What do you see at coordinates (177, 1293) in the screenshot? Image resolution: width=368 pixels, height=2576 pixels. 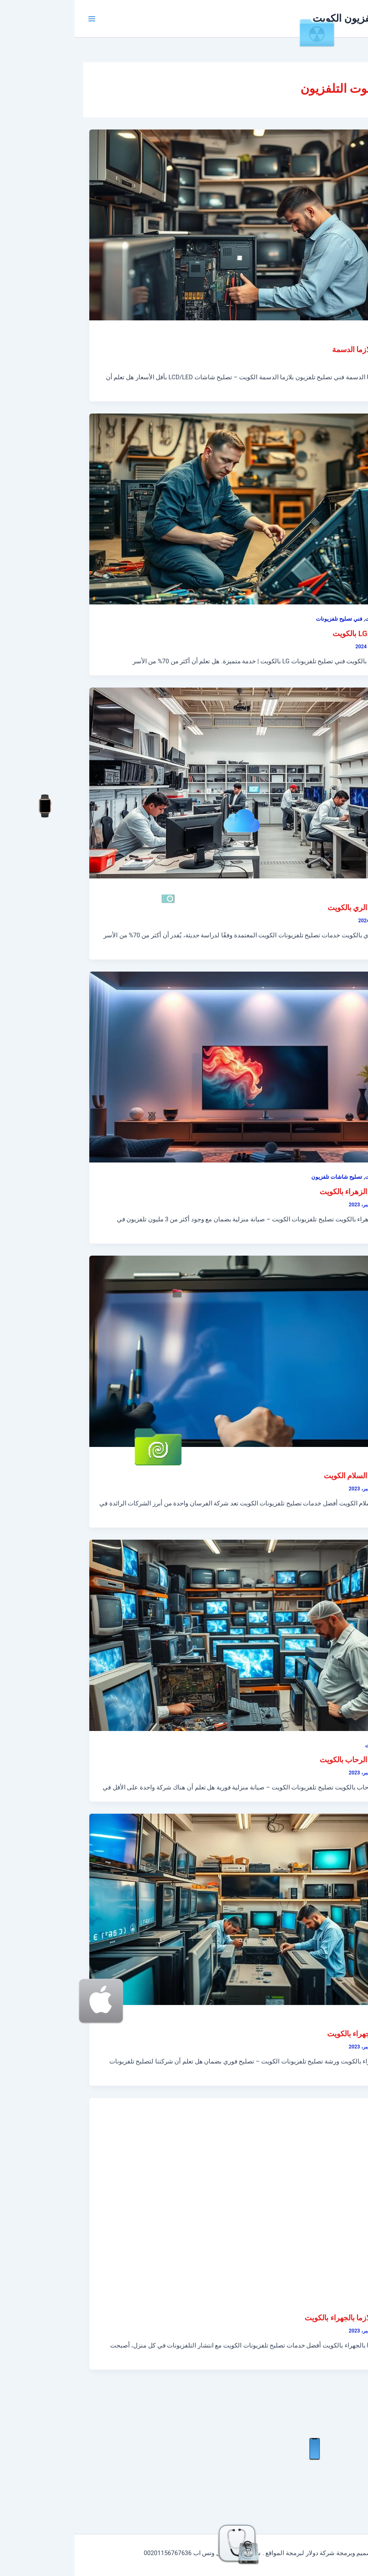 I see `drop files here to move them into this folder` at bounding box center [177, 1293].